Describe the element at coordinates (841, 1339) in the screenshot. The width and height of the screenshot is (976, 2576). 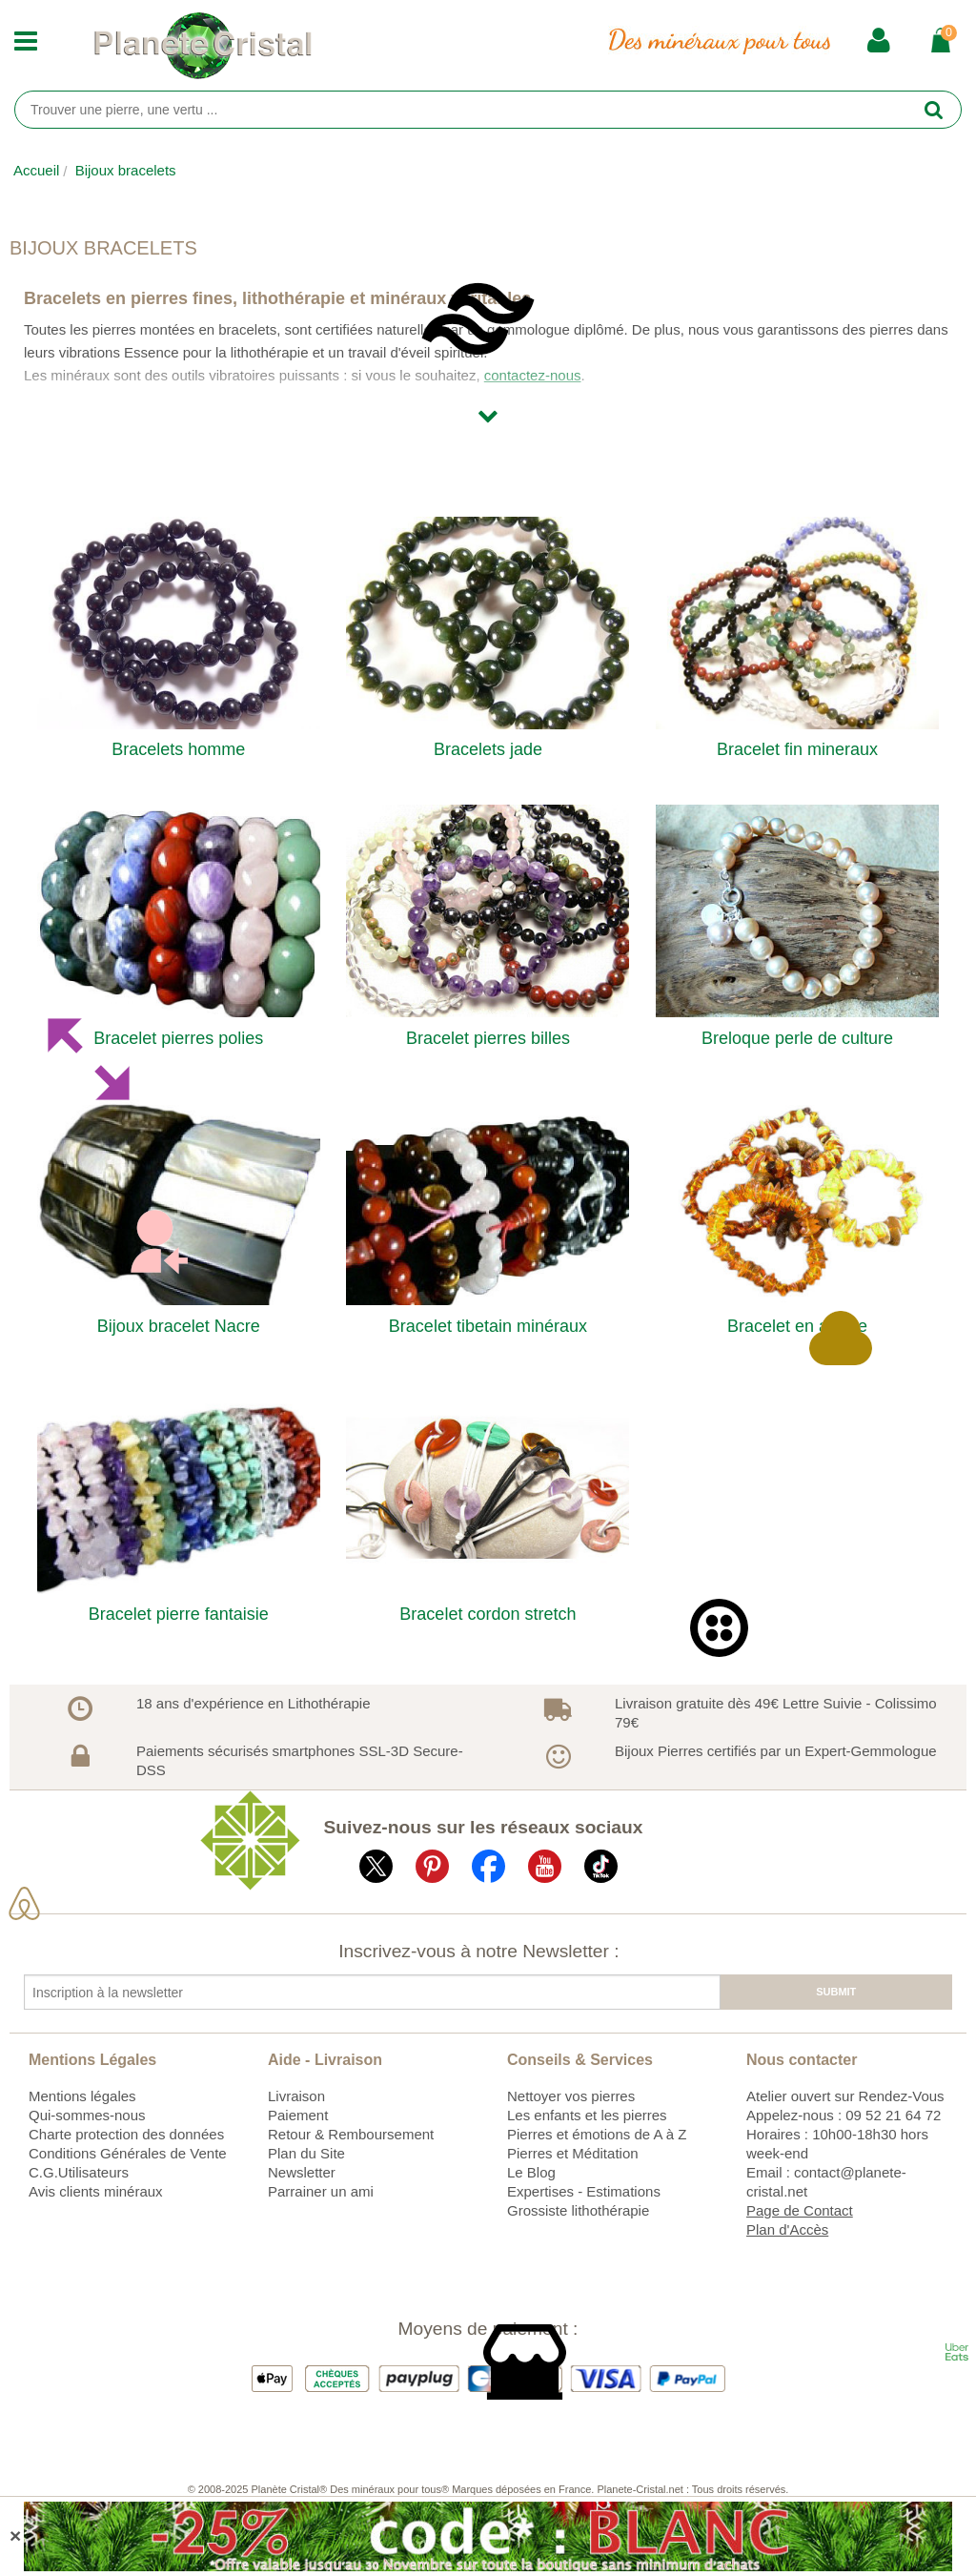
I see `indicates cloudy weather conditions` at that location.